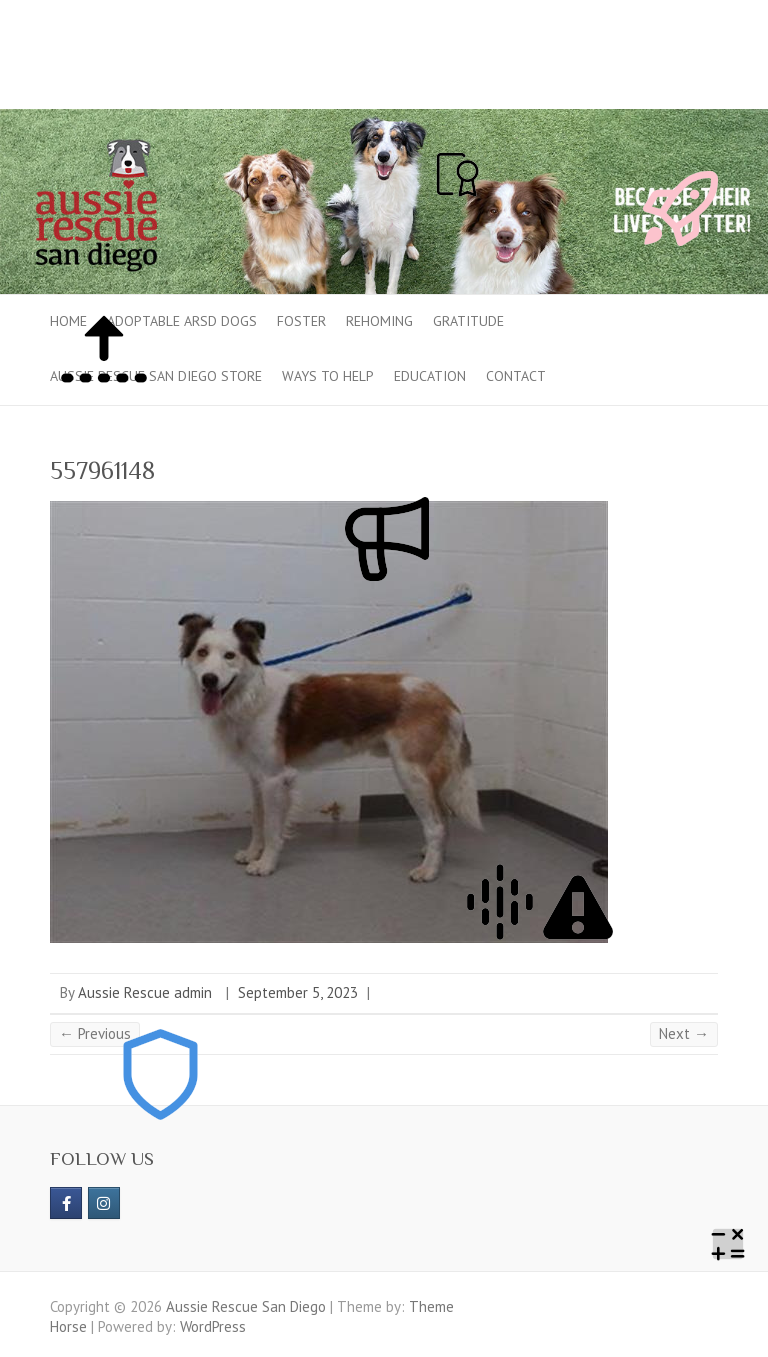 Image resolution: width=768 pixels, height=1357 pixels. What do you see at coordinates (578, 910) in the screenshot?
I see `indicates a warning or alert requiring attention` at bounding box center [578, 910].